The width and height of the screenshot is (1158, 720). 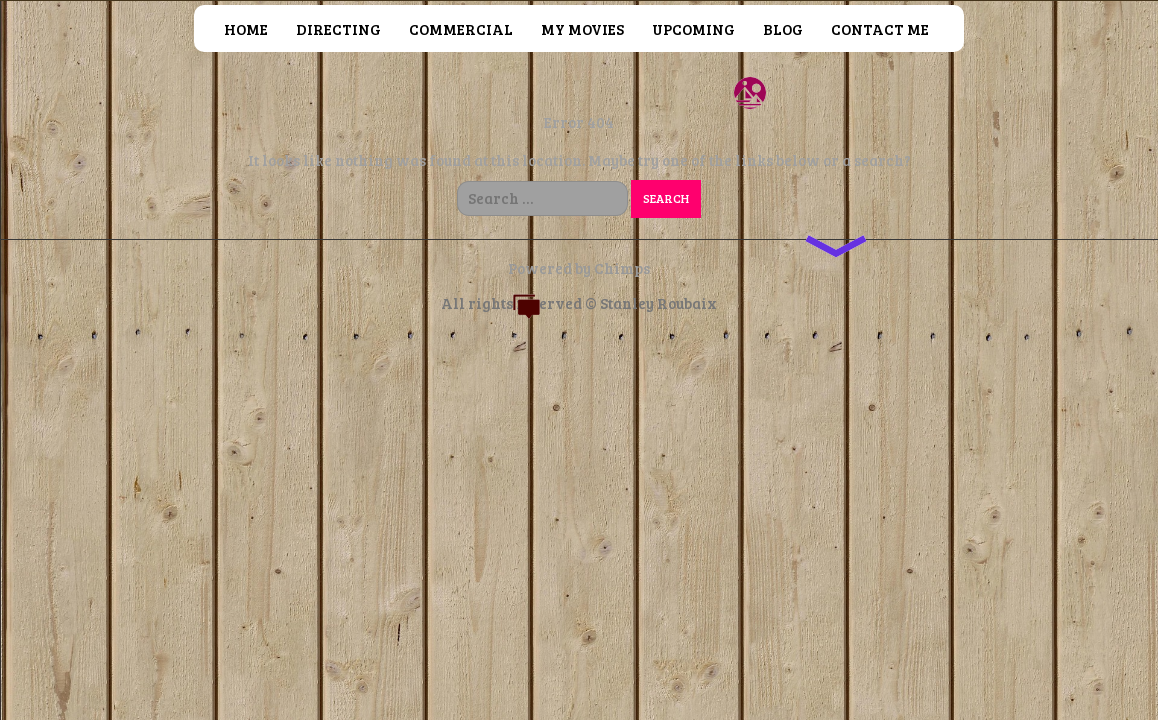 What do you see at coordinates (750, 93) in the screenshot?
I see `open decentraland metaverse platform` at bounding box center [750, 93].